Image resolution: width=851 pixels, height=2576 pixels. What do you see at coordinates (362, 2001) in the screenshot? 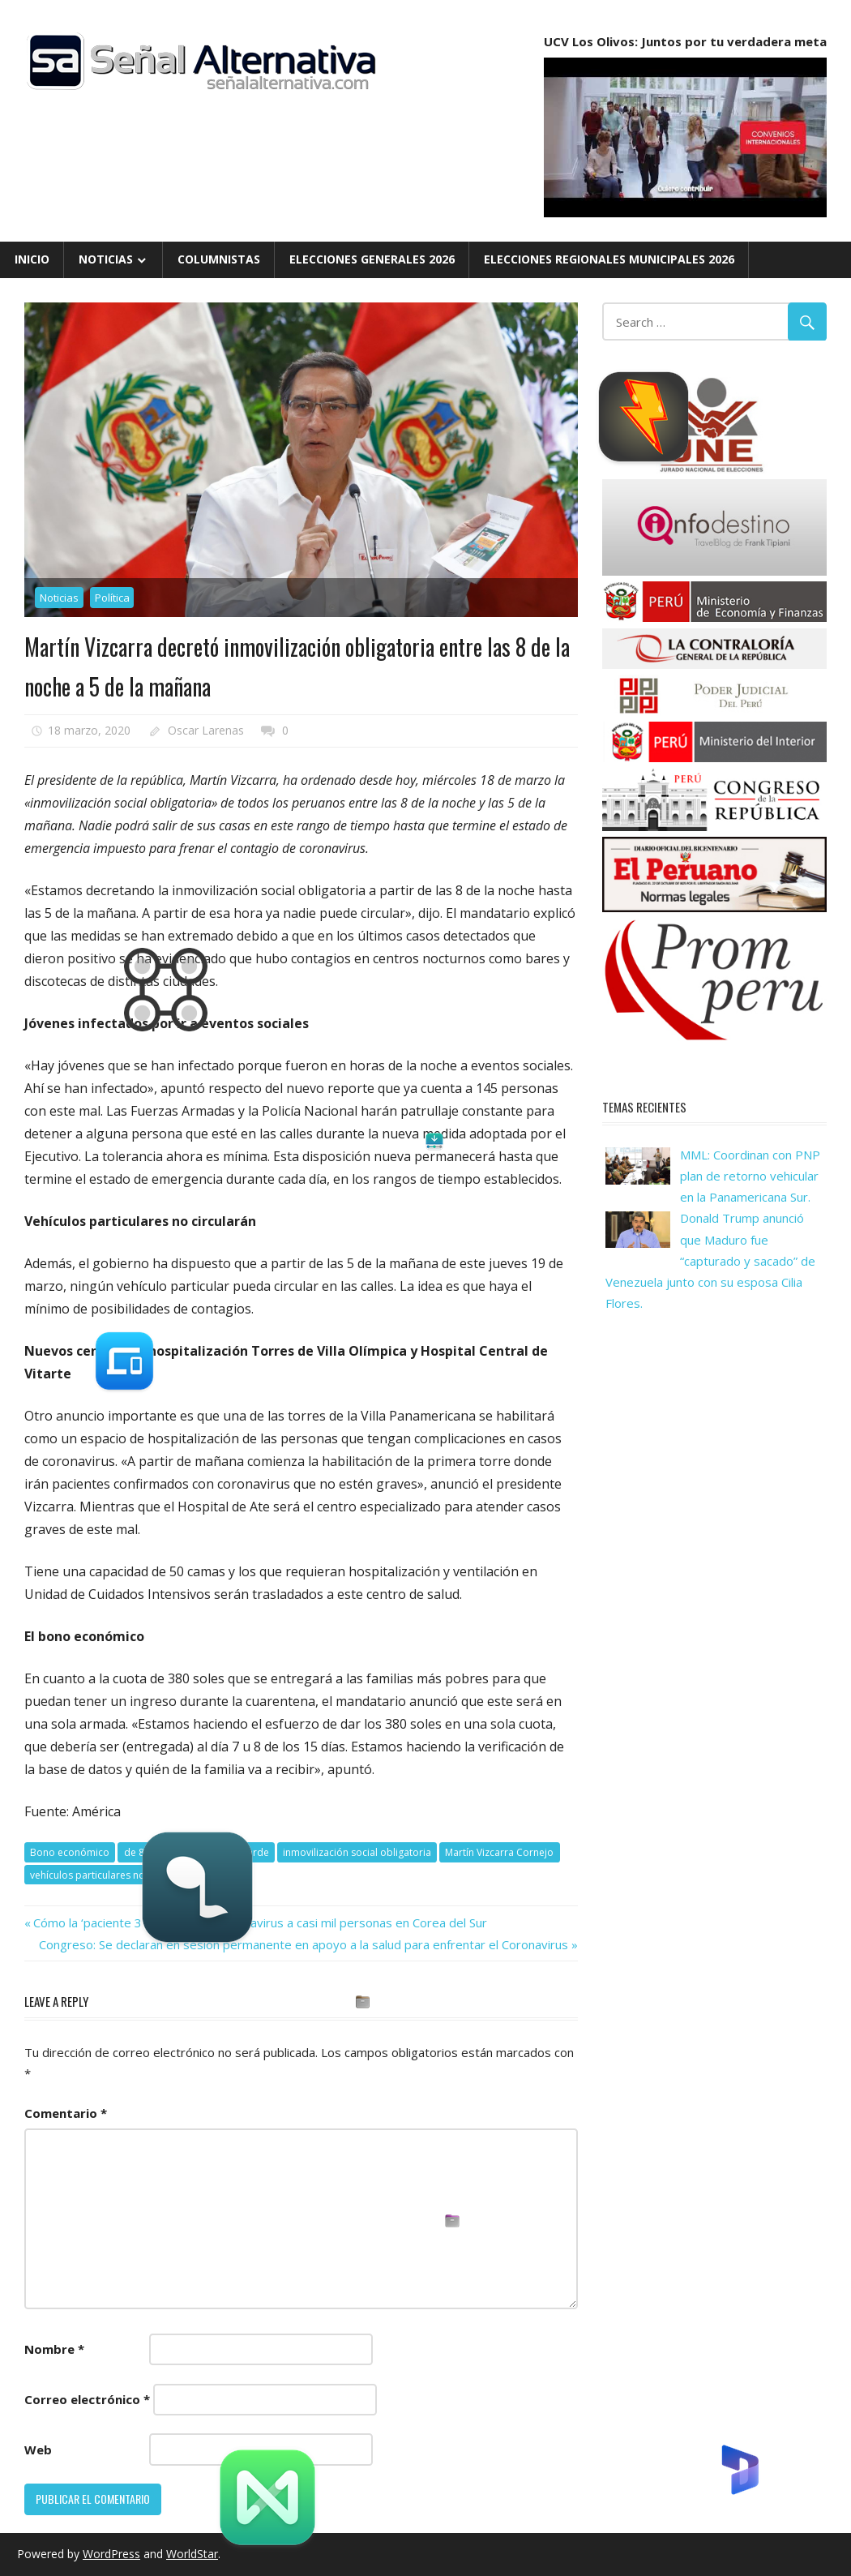
I see `open the nautilus file manager` at bounding box center [362, 2001].